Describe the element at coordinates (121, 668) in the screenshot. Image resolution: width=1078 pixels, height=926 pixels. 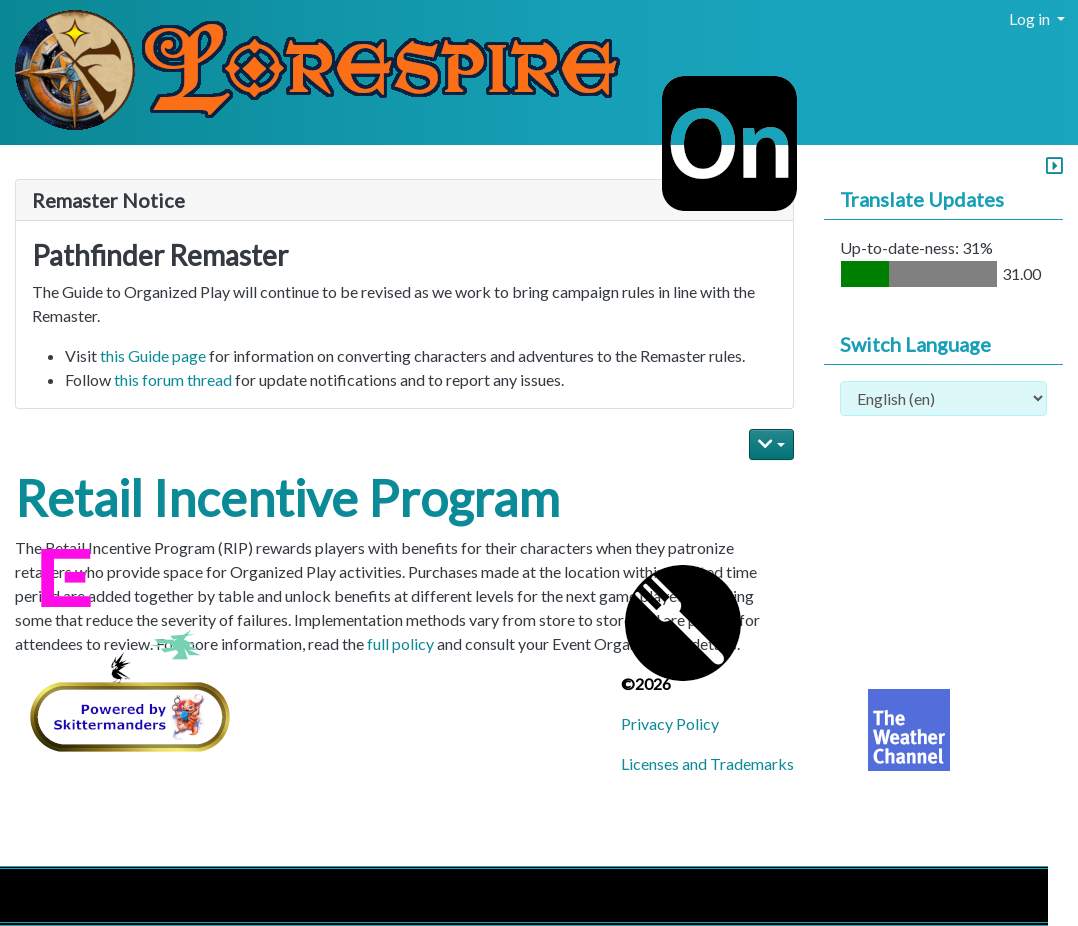
I see `CD Projekt company logo` at that location.